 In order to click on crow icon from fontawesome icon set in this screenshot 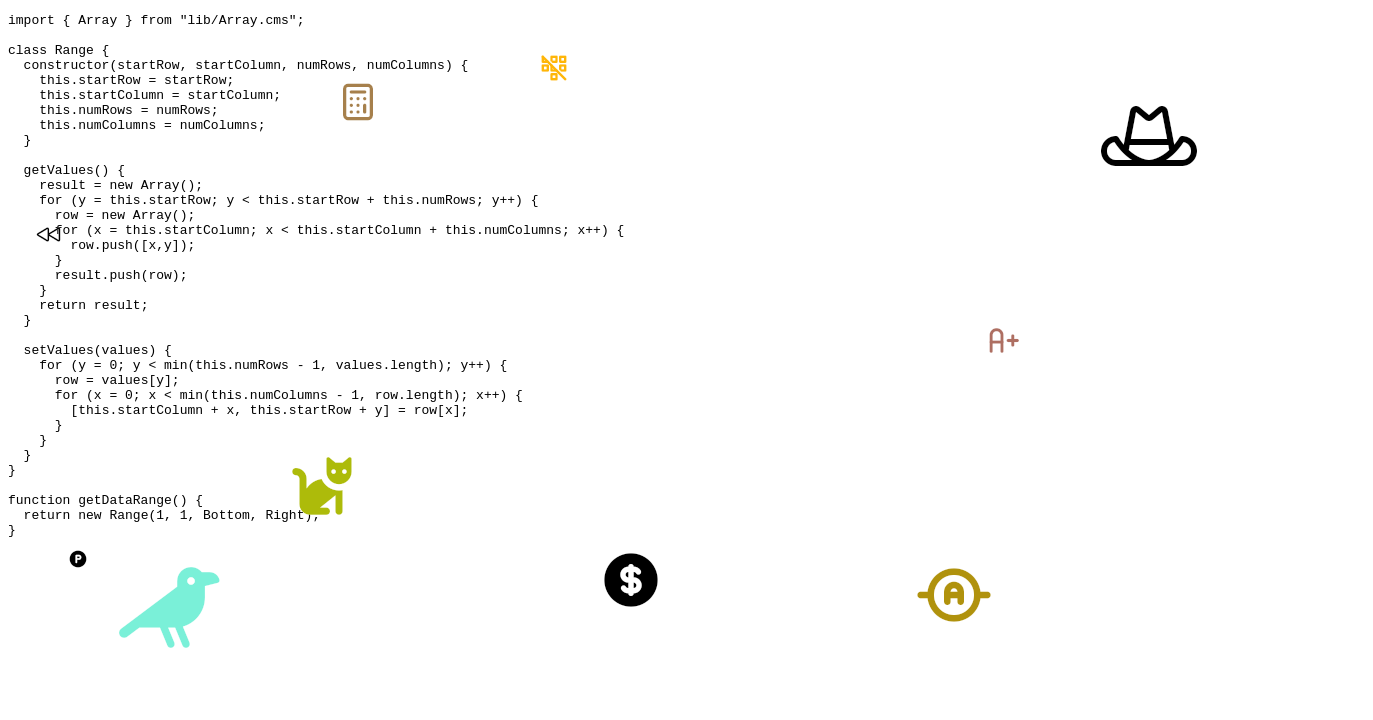, I will do `click(169, 607)`.